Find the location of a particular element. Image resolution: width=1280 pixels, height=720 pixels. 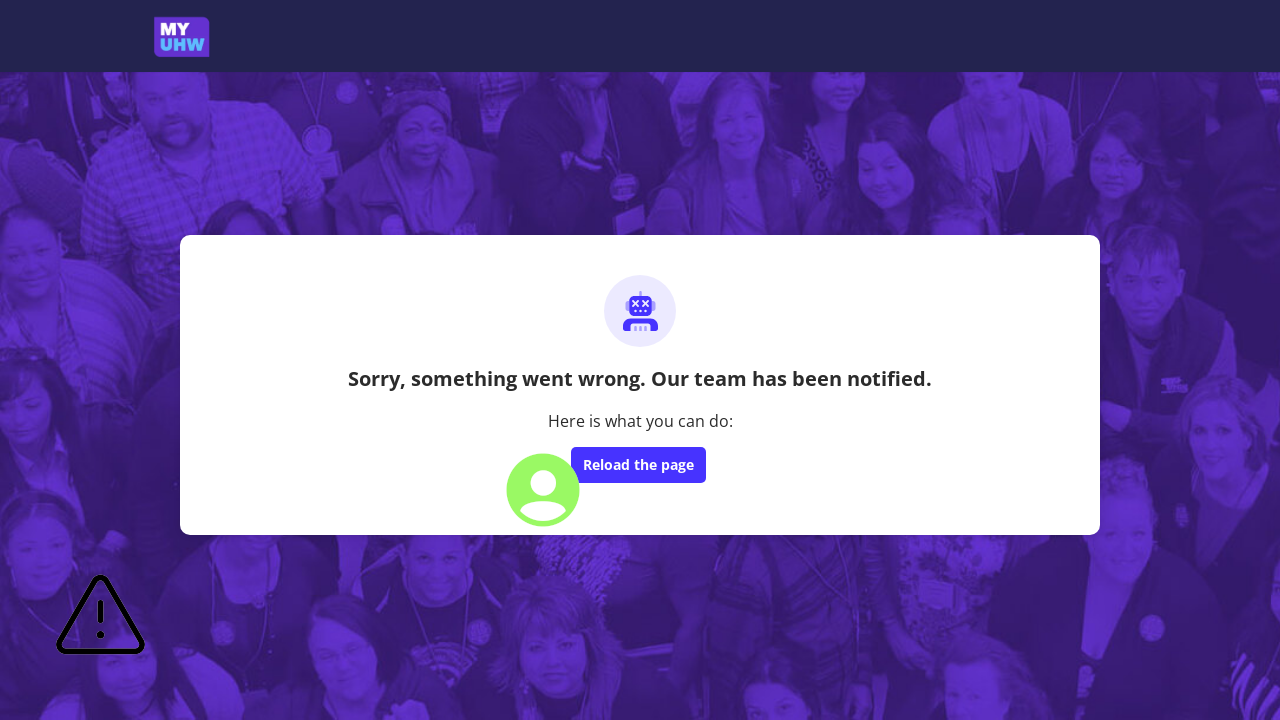

indicates a warning or caution state is located at coordinates (100, 613).